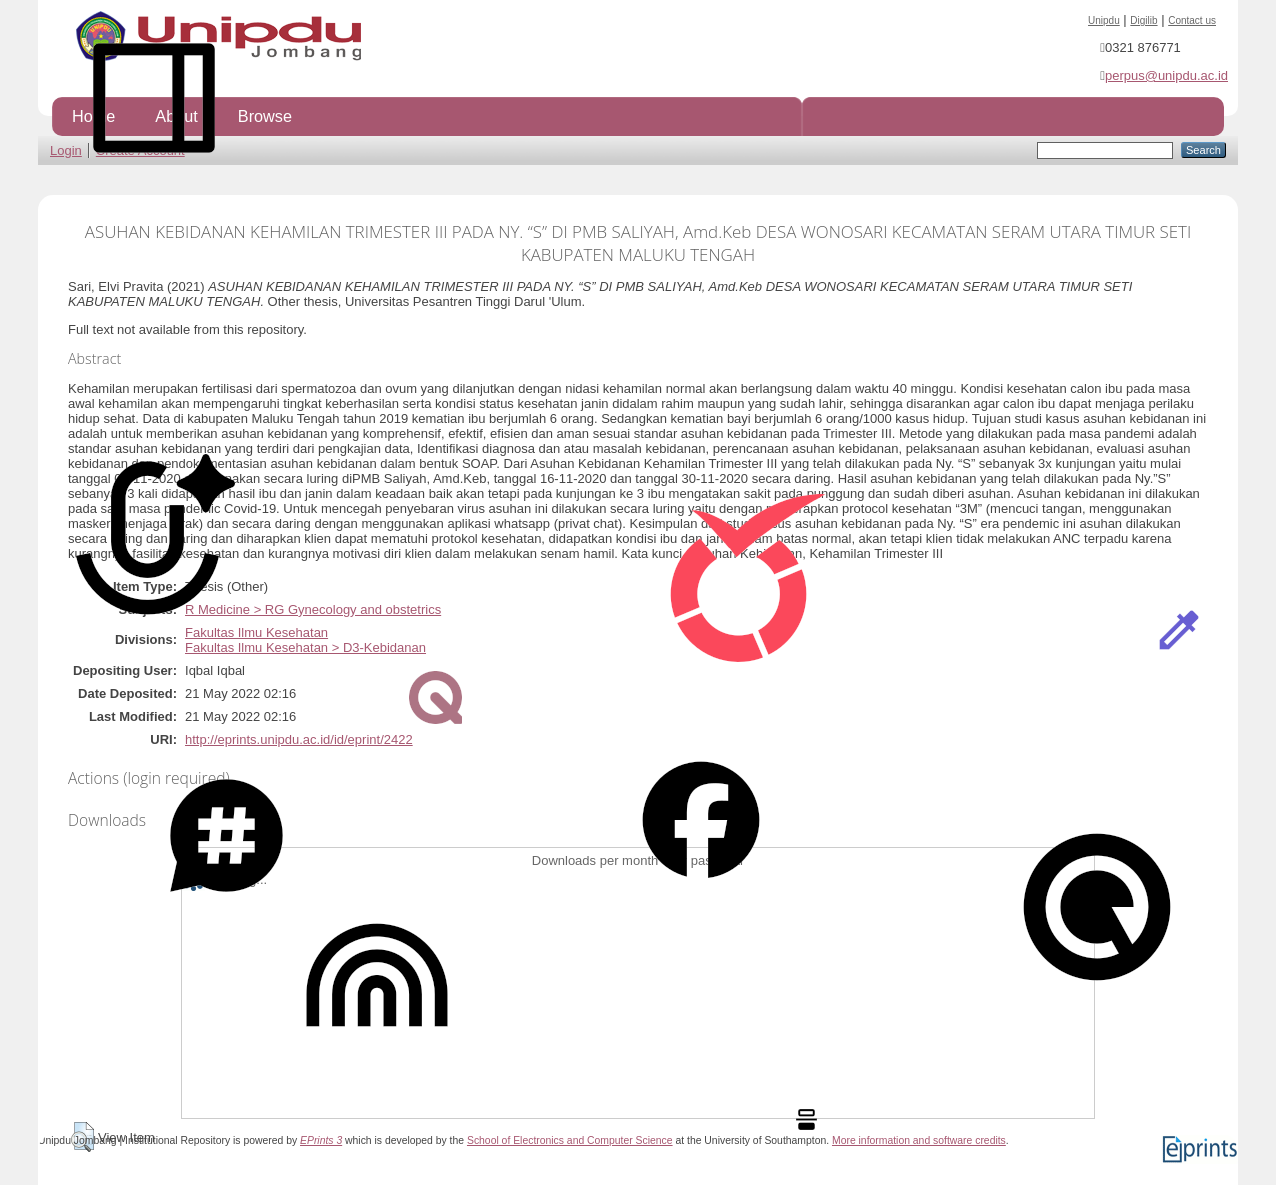 The image size is (1276, 1185). What do you see at coordinates (147, 541) in the screenshot?
I see `activate AI-powered voice input` at bounding box center [147, 541].